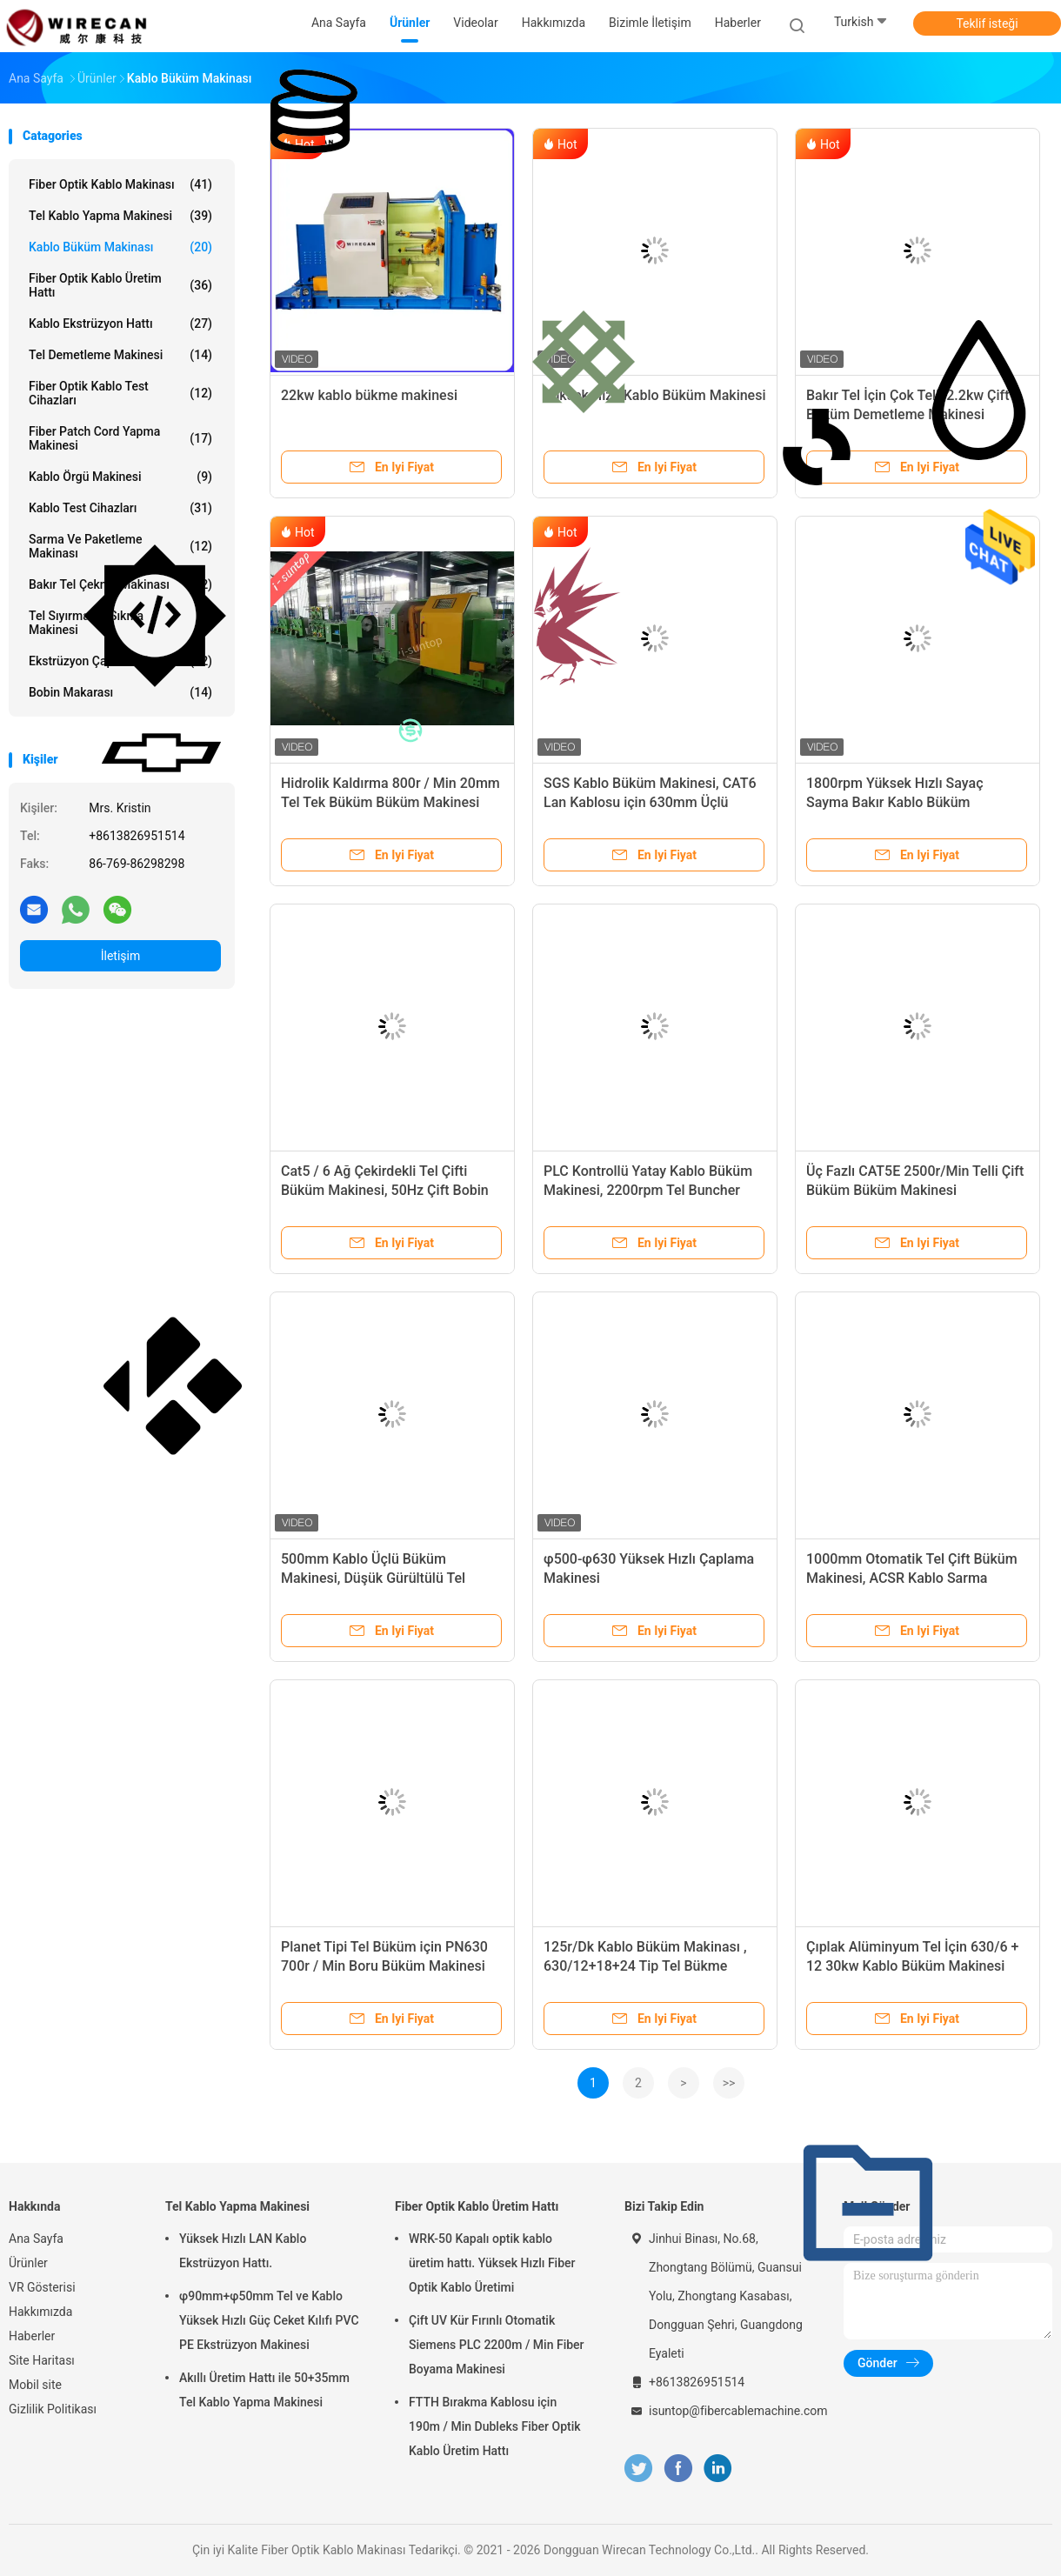 Image resolution: width=1061 pixels, height=2576 pixels. Describe the element at coordinates (978, 390) in the screenshot. I see `moo print and design services logo` at that location.